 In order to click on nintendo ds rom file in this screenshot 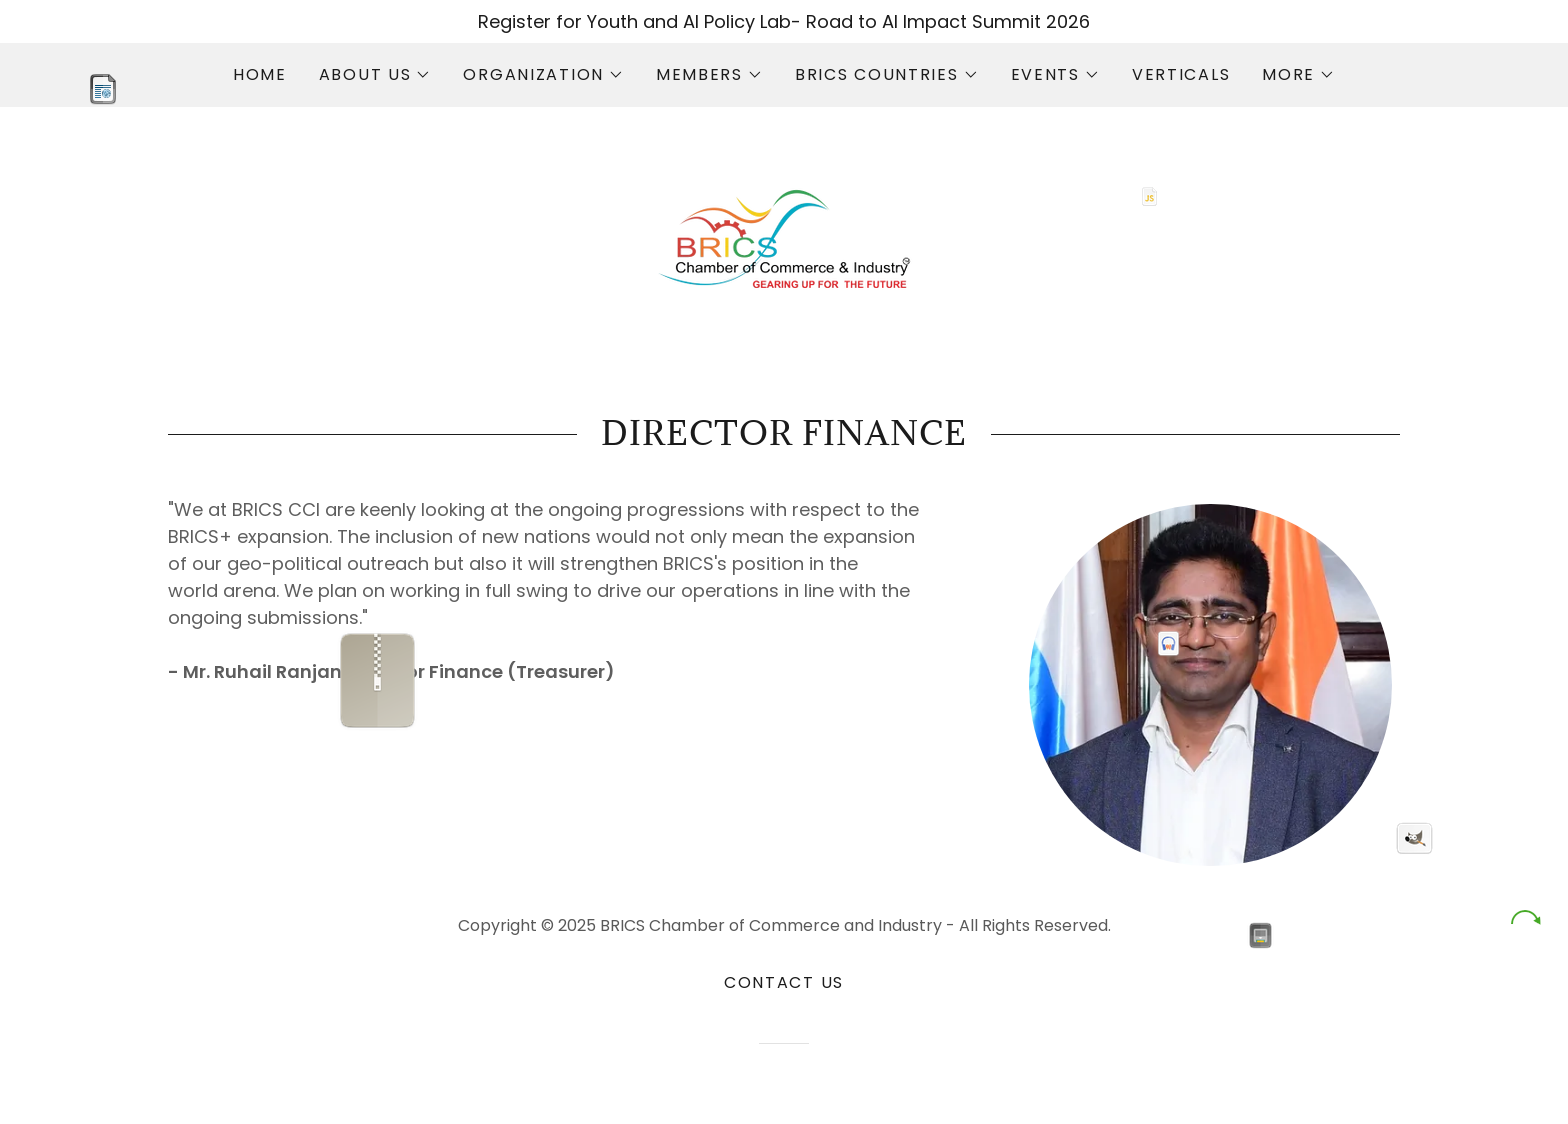, I will do `click(1260, 935)`.